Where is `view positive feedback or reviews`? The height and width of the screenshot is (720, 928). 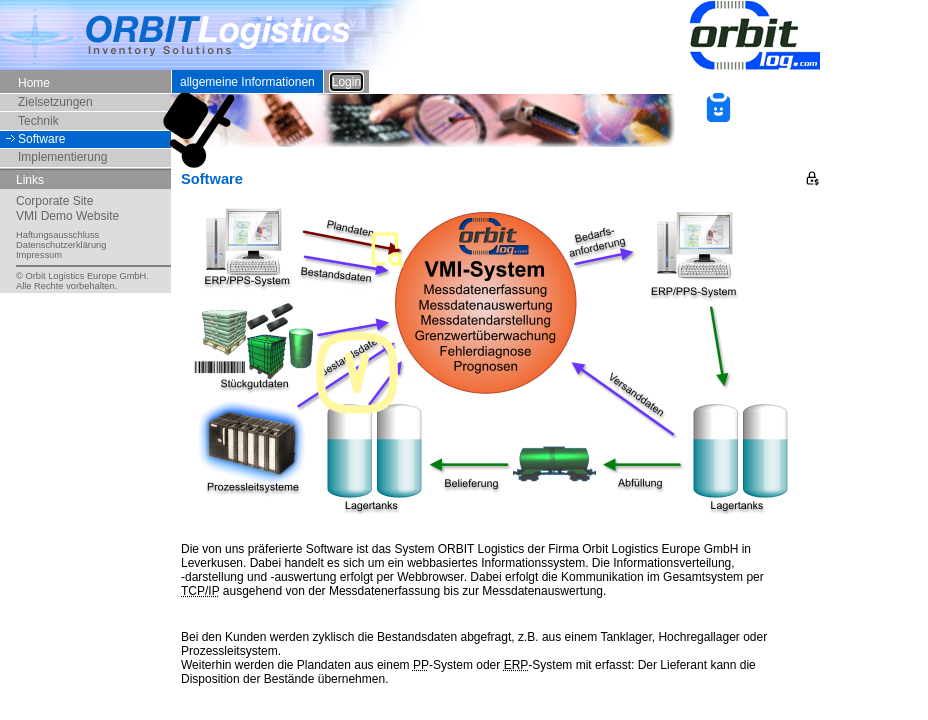 view positive feedback or reviews is located at coordinates (718, 107).